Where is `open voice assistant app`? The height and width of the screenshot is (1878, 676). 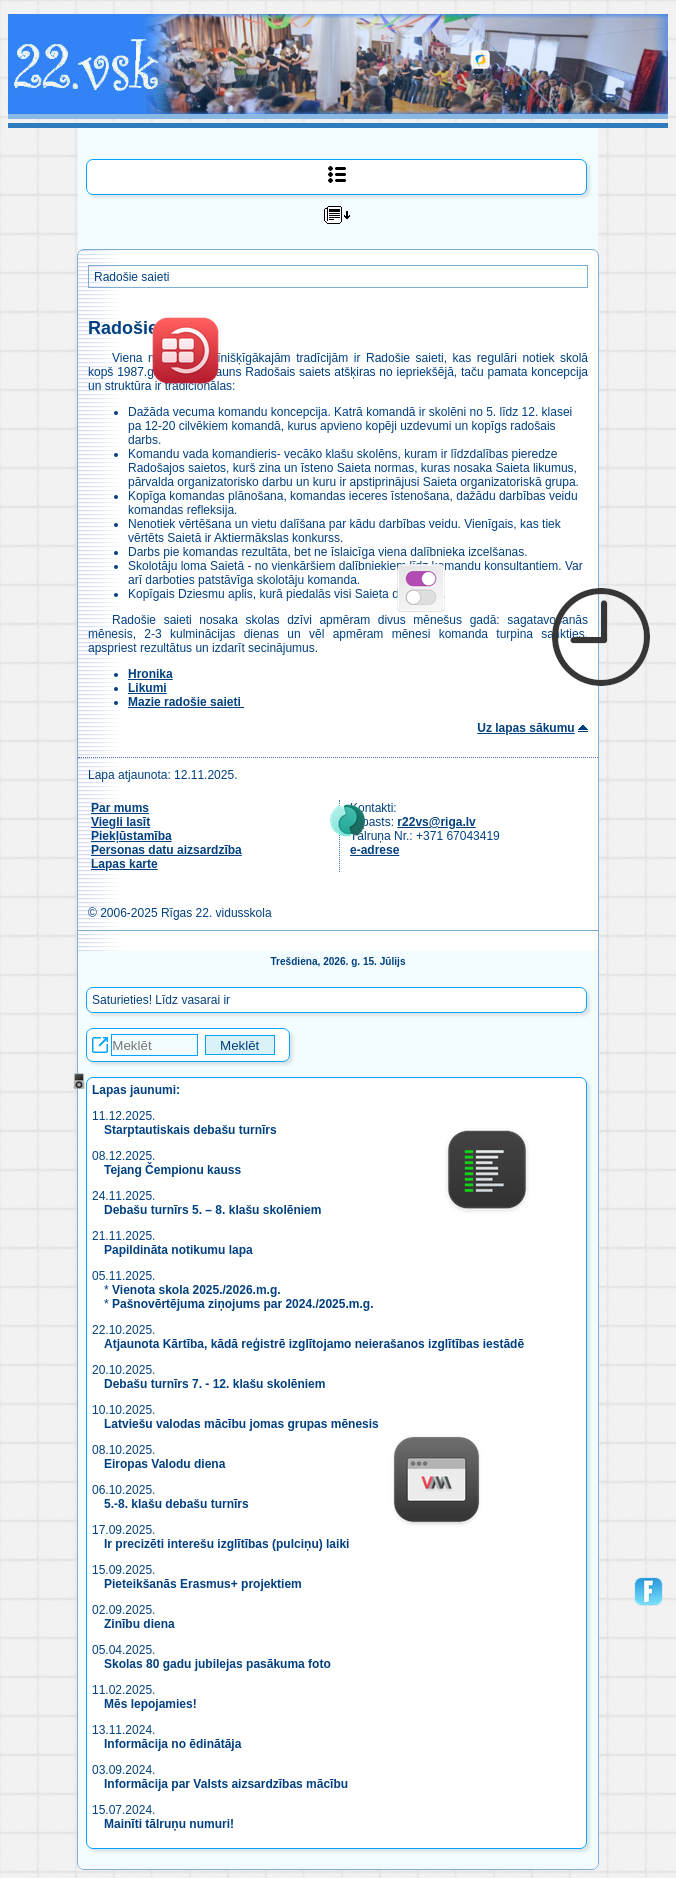 open voice assistant app is located at coordinates (347, 820).